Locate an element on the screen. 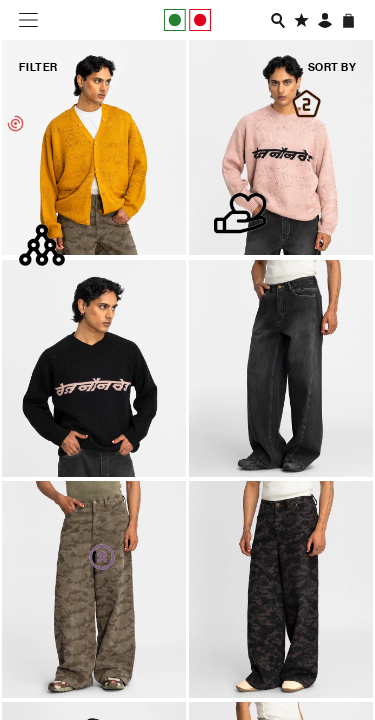  indicates step 2 in a multi-step process is located at coordinates (306, 104).